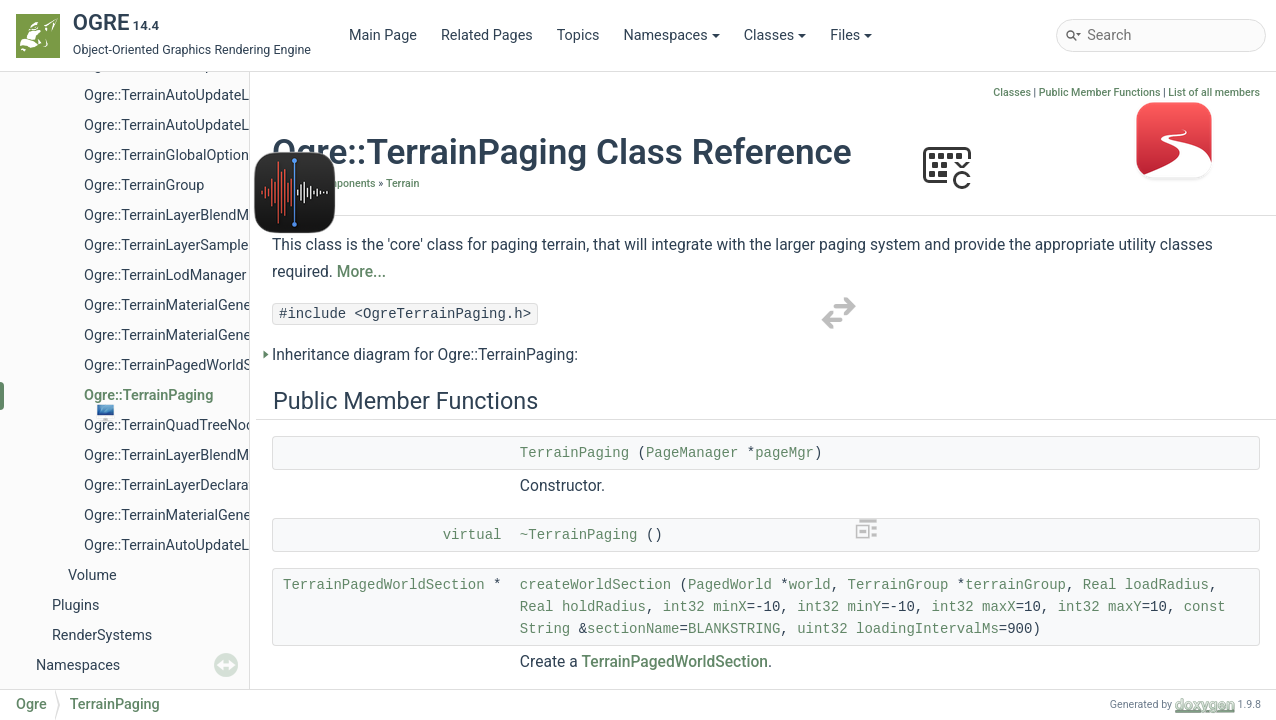 Image resolution: width=1276 pixels, height=720 pixels. Describe the element at coordinates (1174, 140) in the screenshot. I see `open tutanota secure email app` at that location.